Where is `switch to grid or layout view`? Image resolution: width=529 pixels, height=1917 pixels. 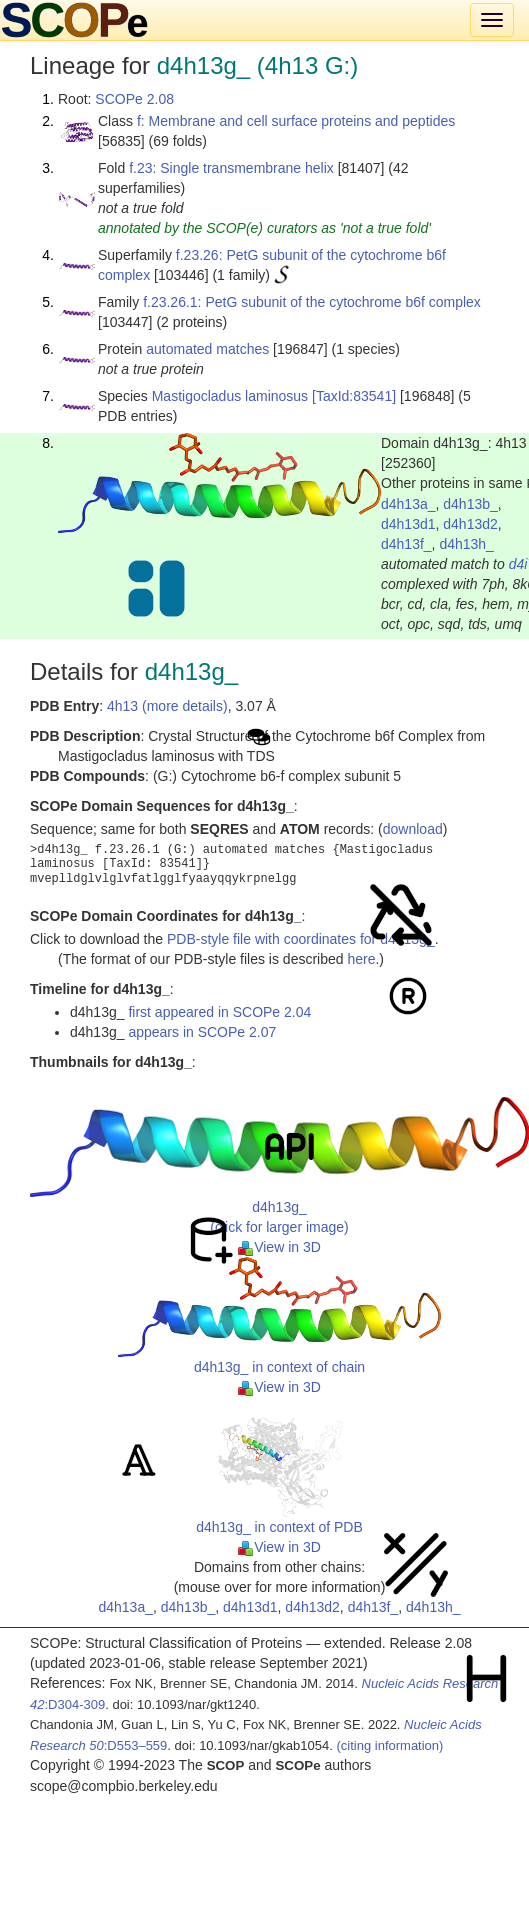
switch to grid or layout view is located at coordinates (156, 588).